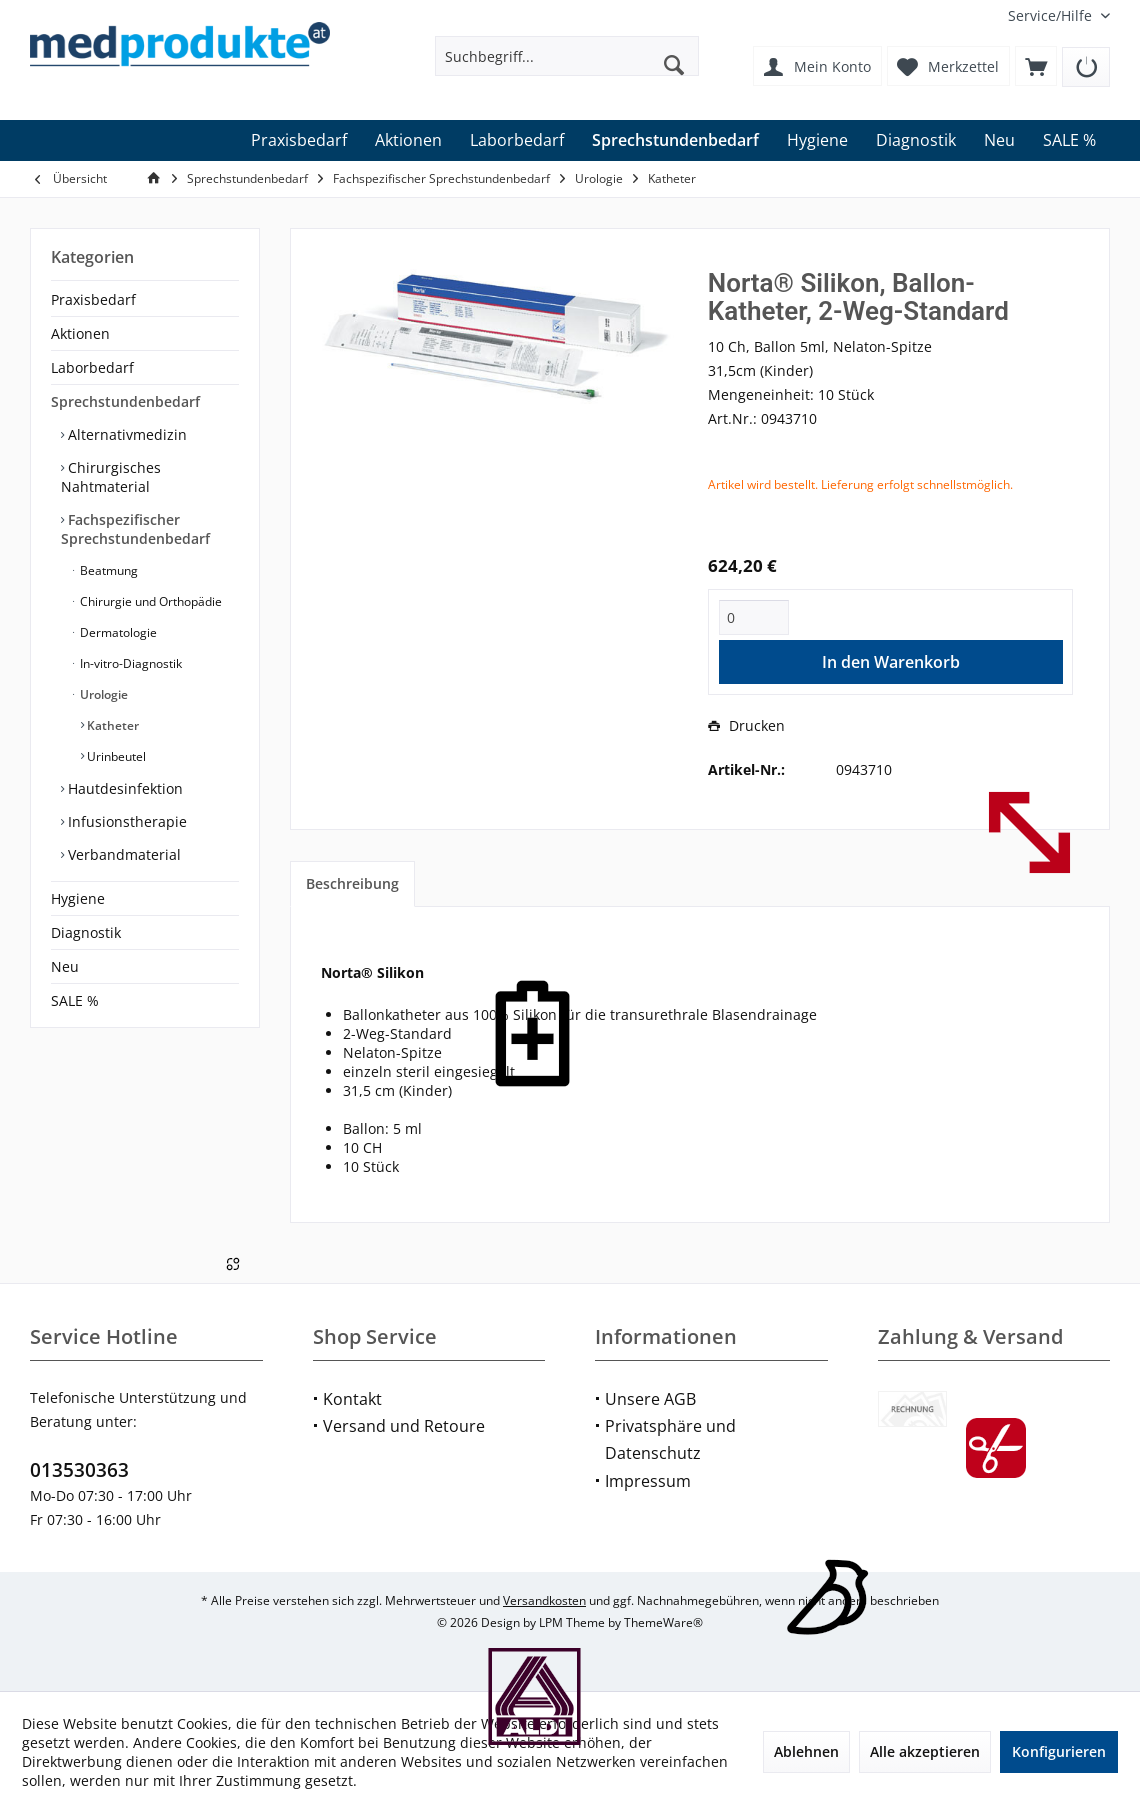 Image resolution: width=1140 pixels, height=1812 pixels. I want to click on knip app logo, so click(996, 1448).